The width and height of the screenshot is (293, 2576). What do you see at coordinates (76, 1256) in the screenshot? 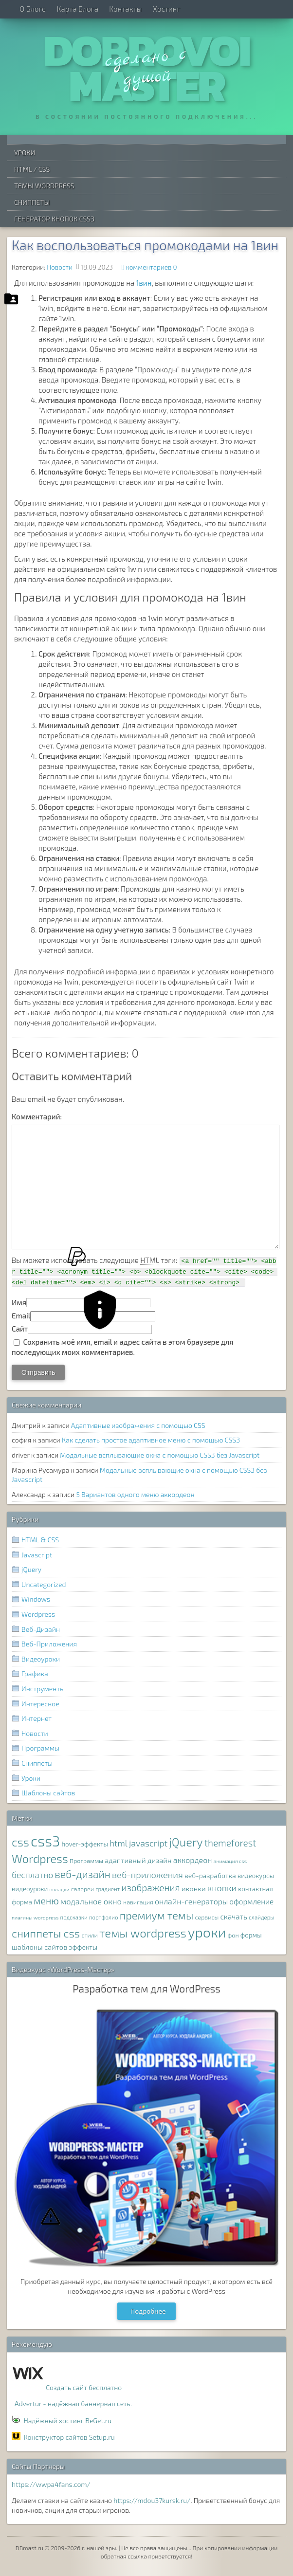
I see `pay with paypal` at bounding box center [76, 1256].